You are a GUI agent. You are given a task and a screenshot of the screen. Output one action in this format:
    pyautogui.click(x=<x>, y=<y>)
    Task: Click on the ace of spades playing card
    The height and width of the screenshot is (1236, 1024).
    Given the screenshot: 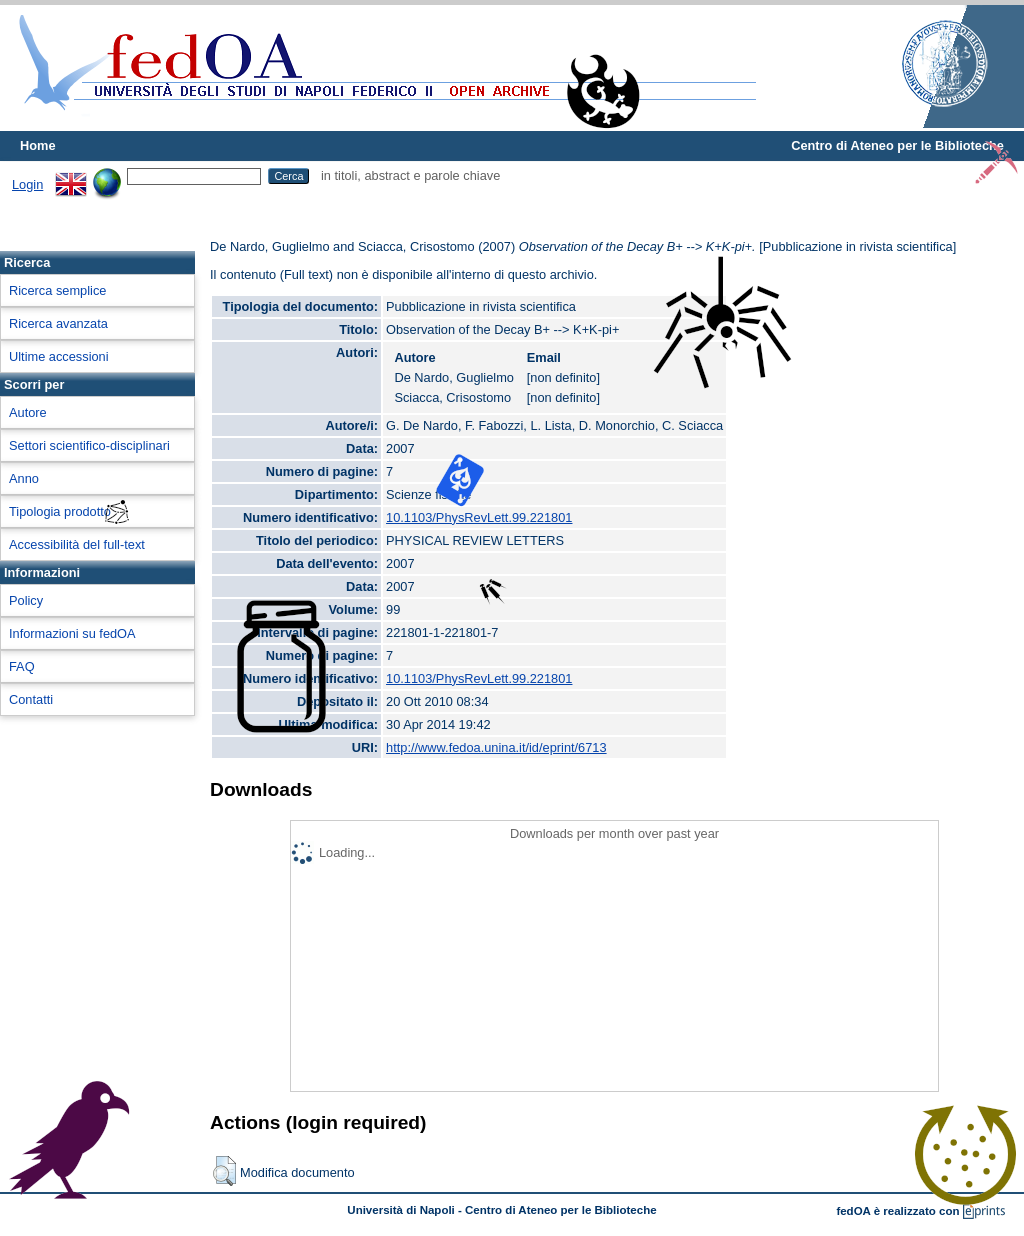 What is the action you would take?
    pyautogui.click(x=460, y=480)
    